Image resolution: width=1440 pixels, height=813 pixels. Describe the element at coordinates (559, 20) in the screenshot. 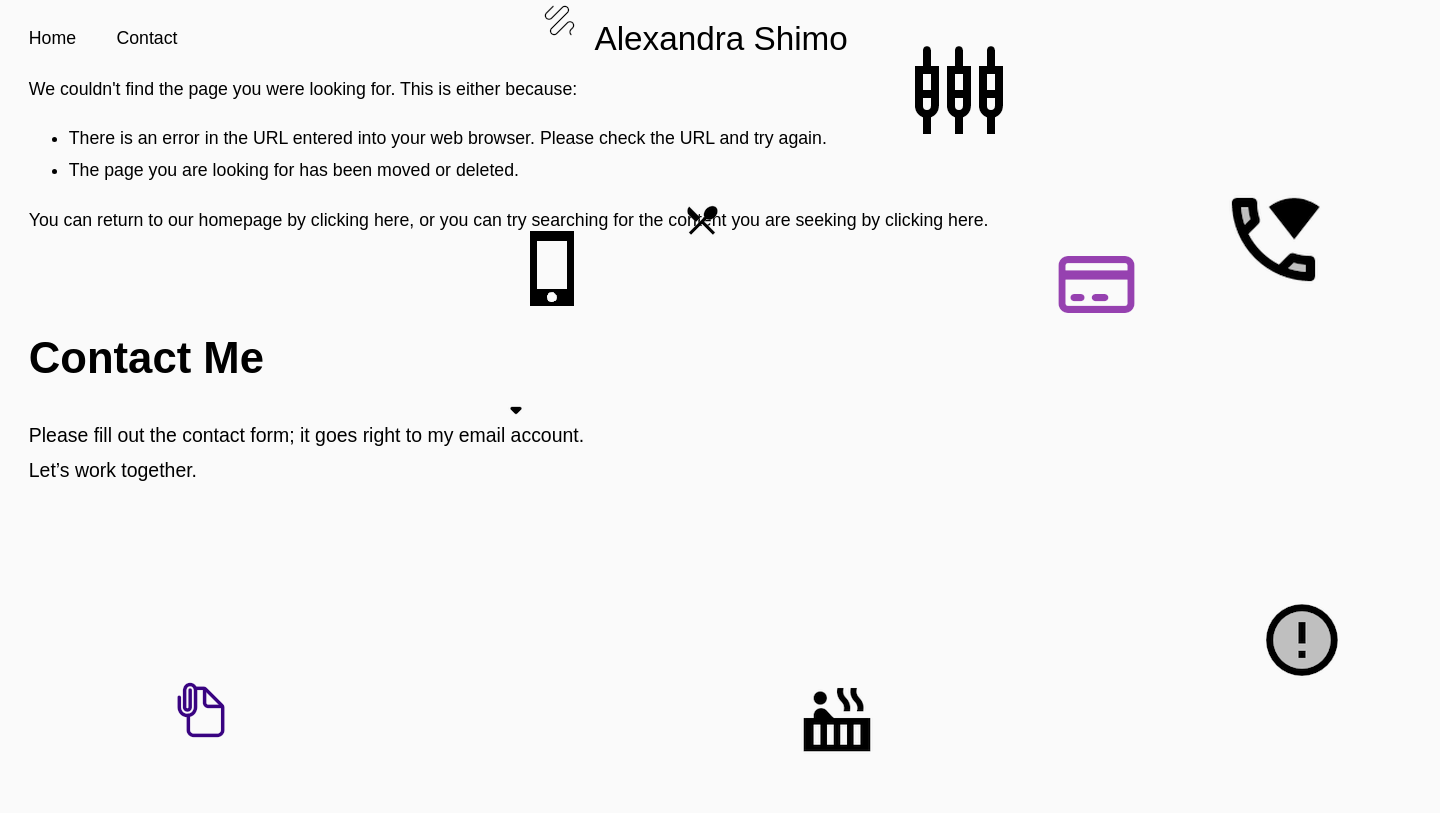

I see `access freehand drawing or annotation tools` at that location.